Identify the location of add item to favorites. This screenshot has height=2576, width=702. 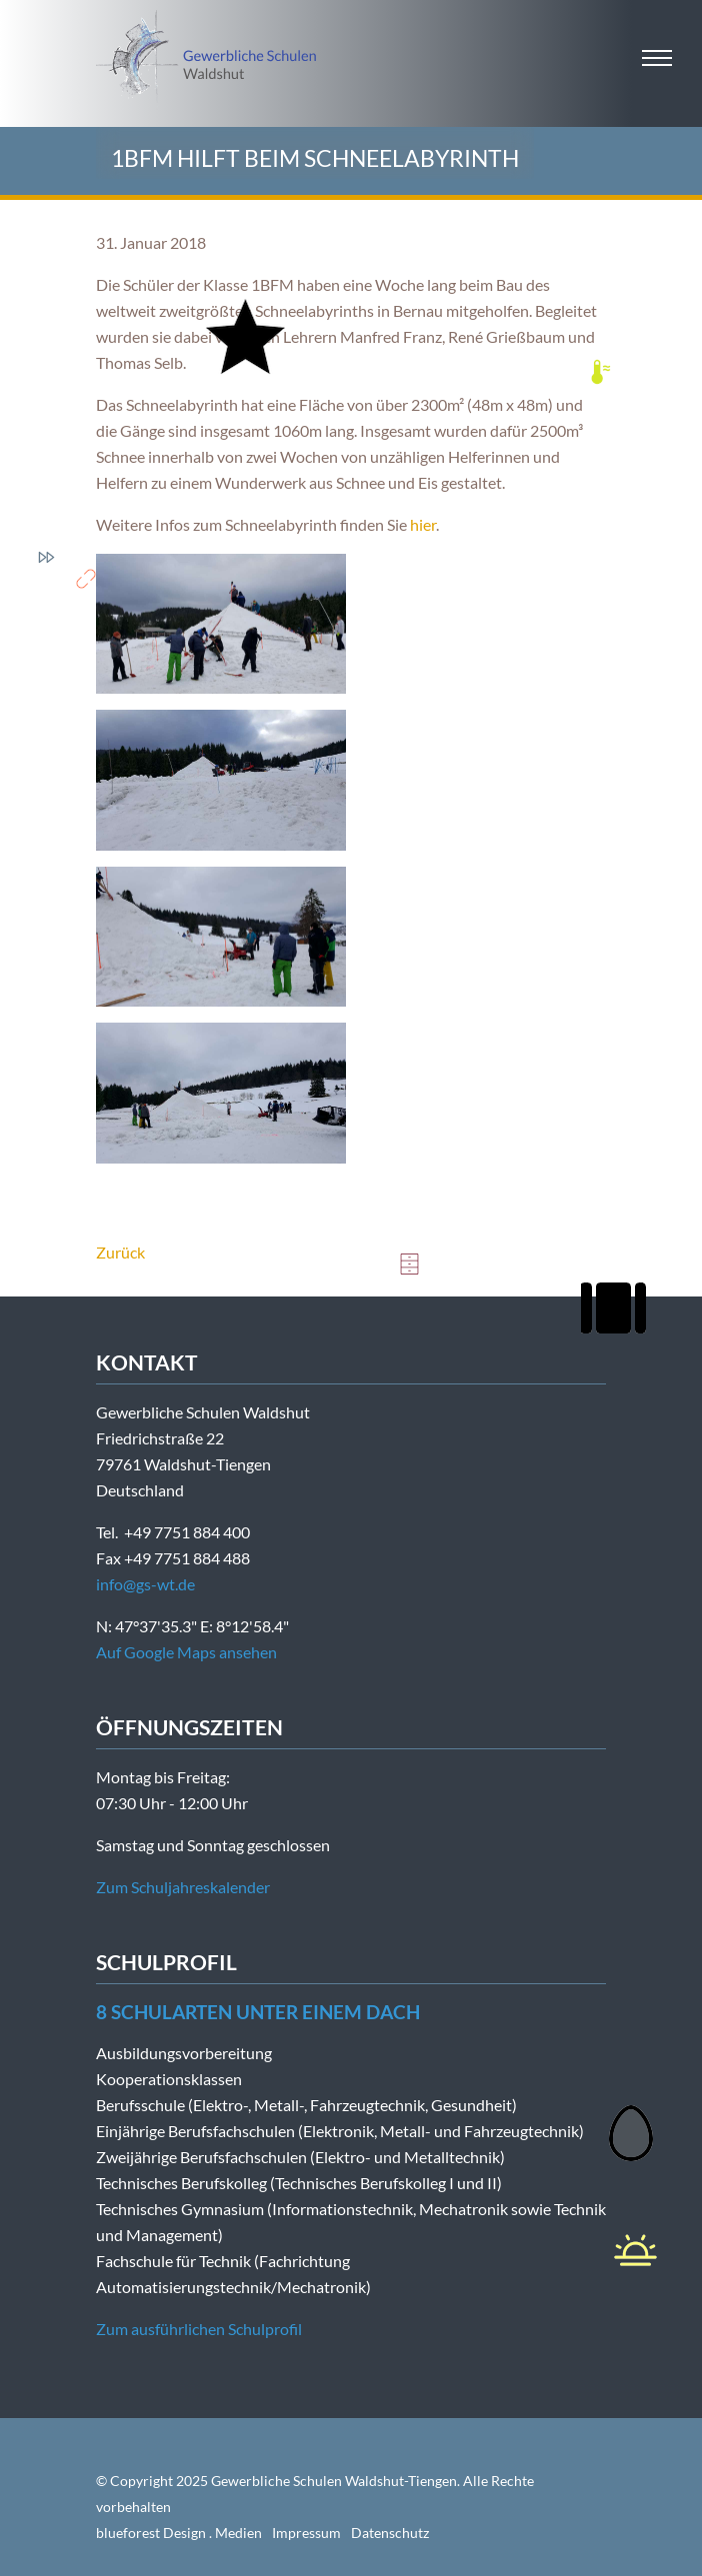
(245, 338).